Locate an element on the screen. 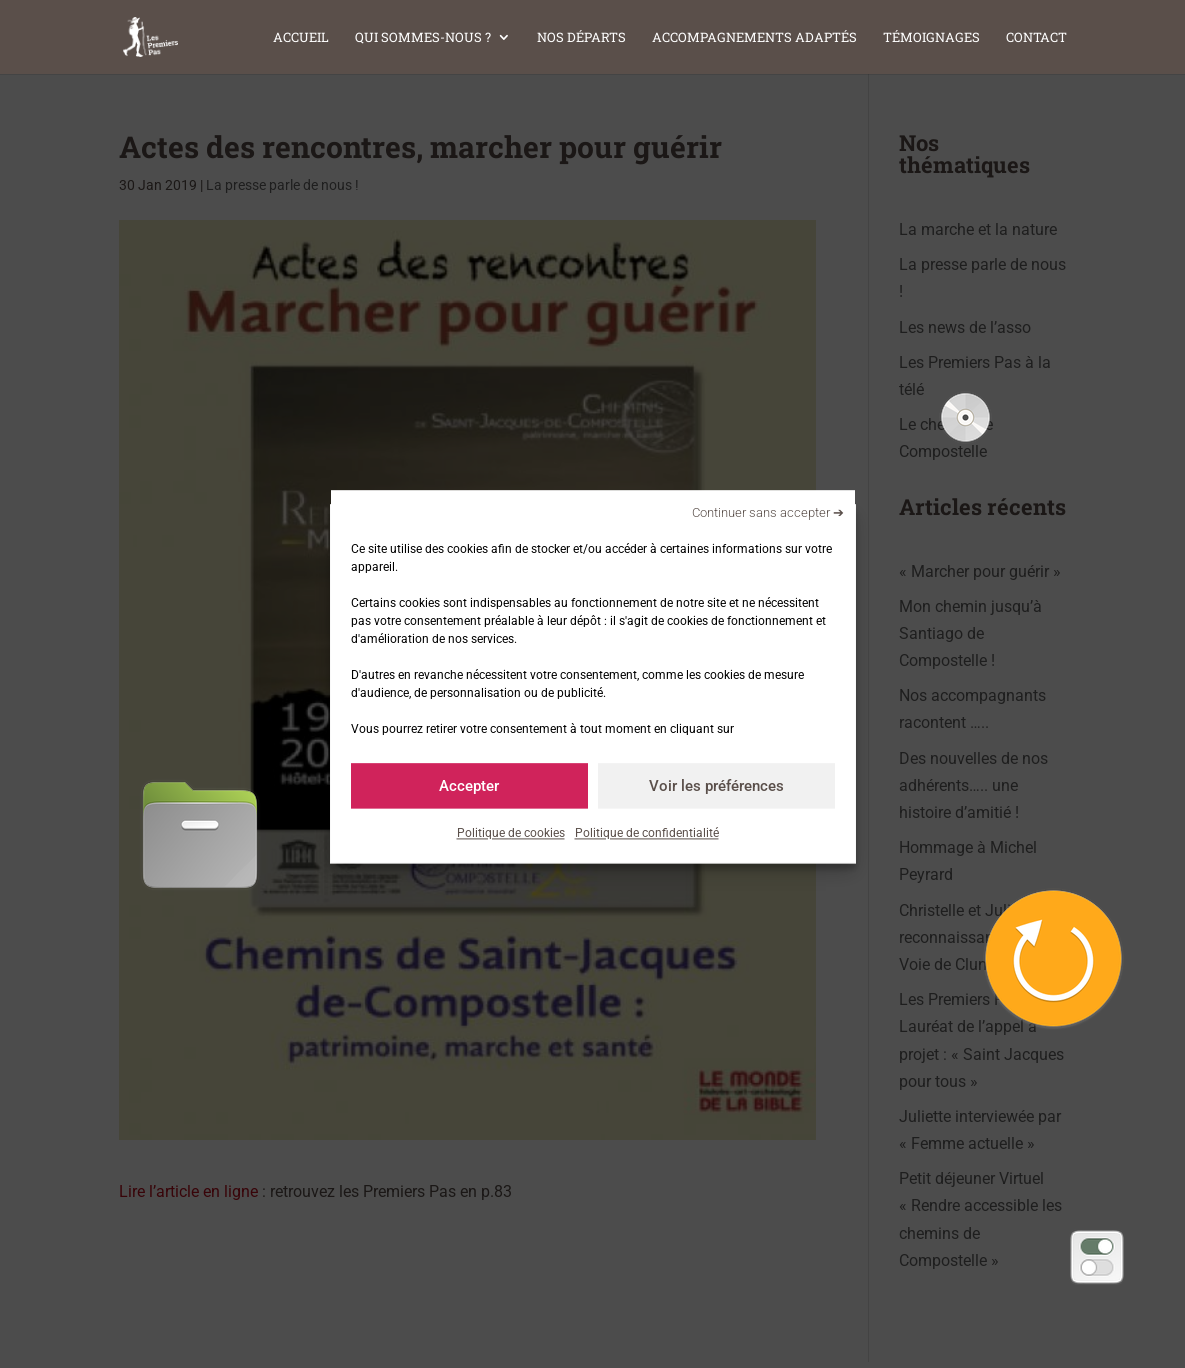  indicates a CD-R or recordable disc media is located at coordinates (965, 417).